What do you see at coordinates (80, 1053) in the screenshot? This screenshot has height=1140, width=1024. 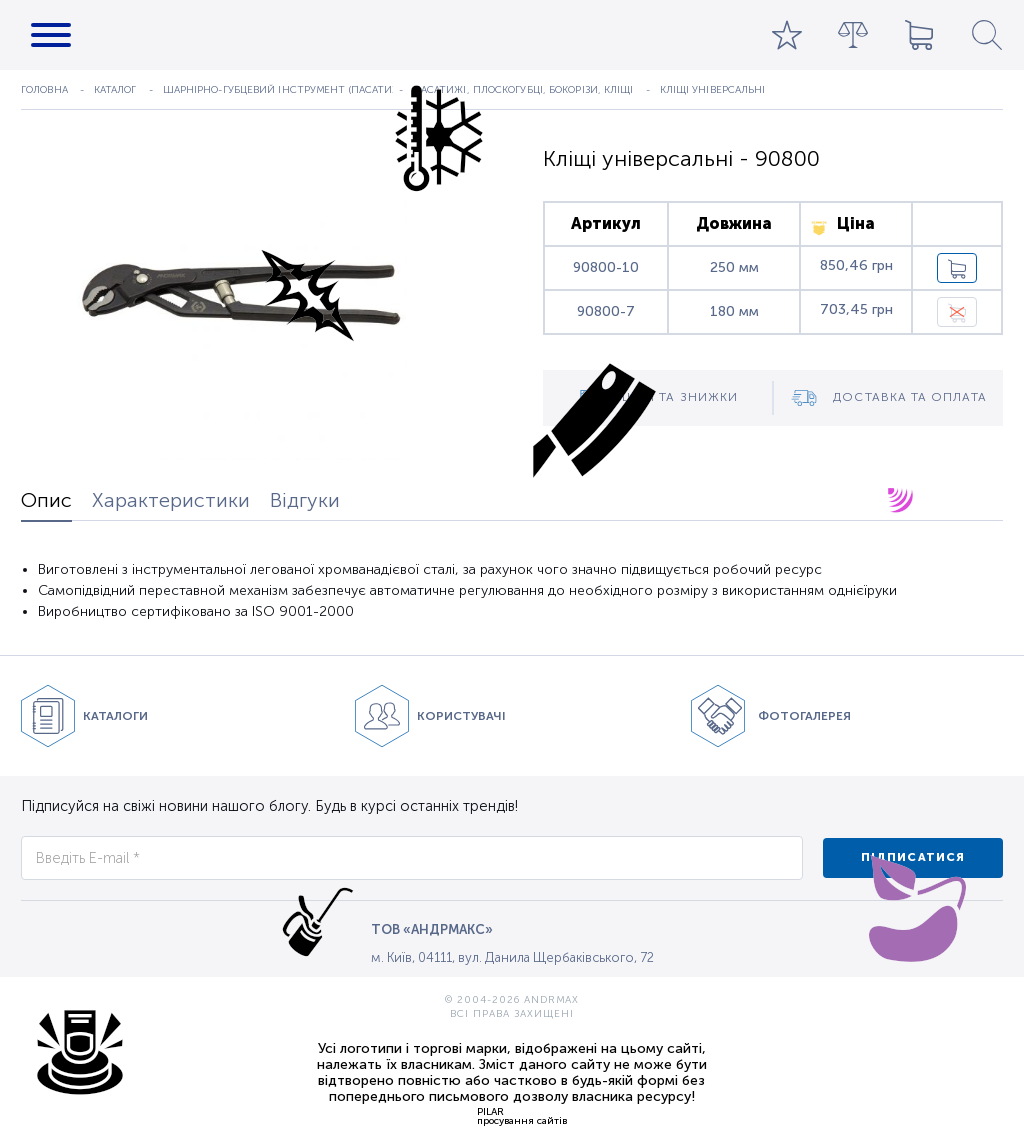 I see `tap to confirm or activate` at bounding box center [80, 1053].